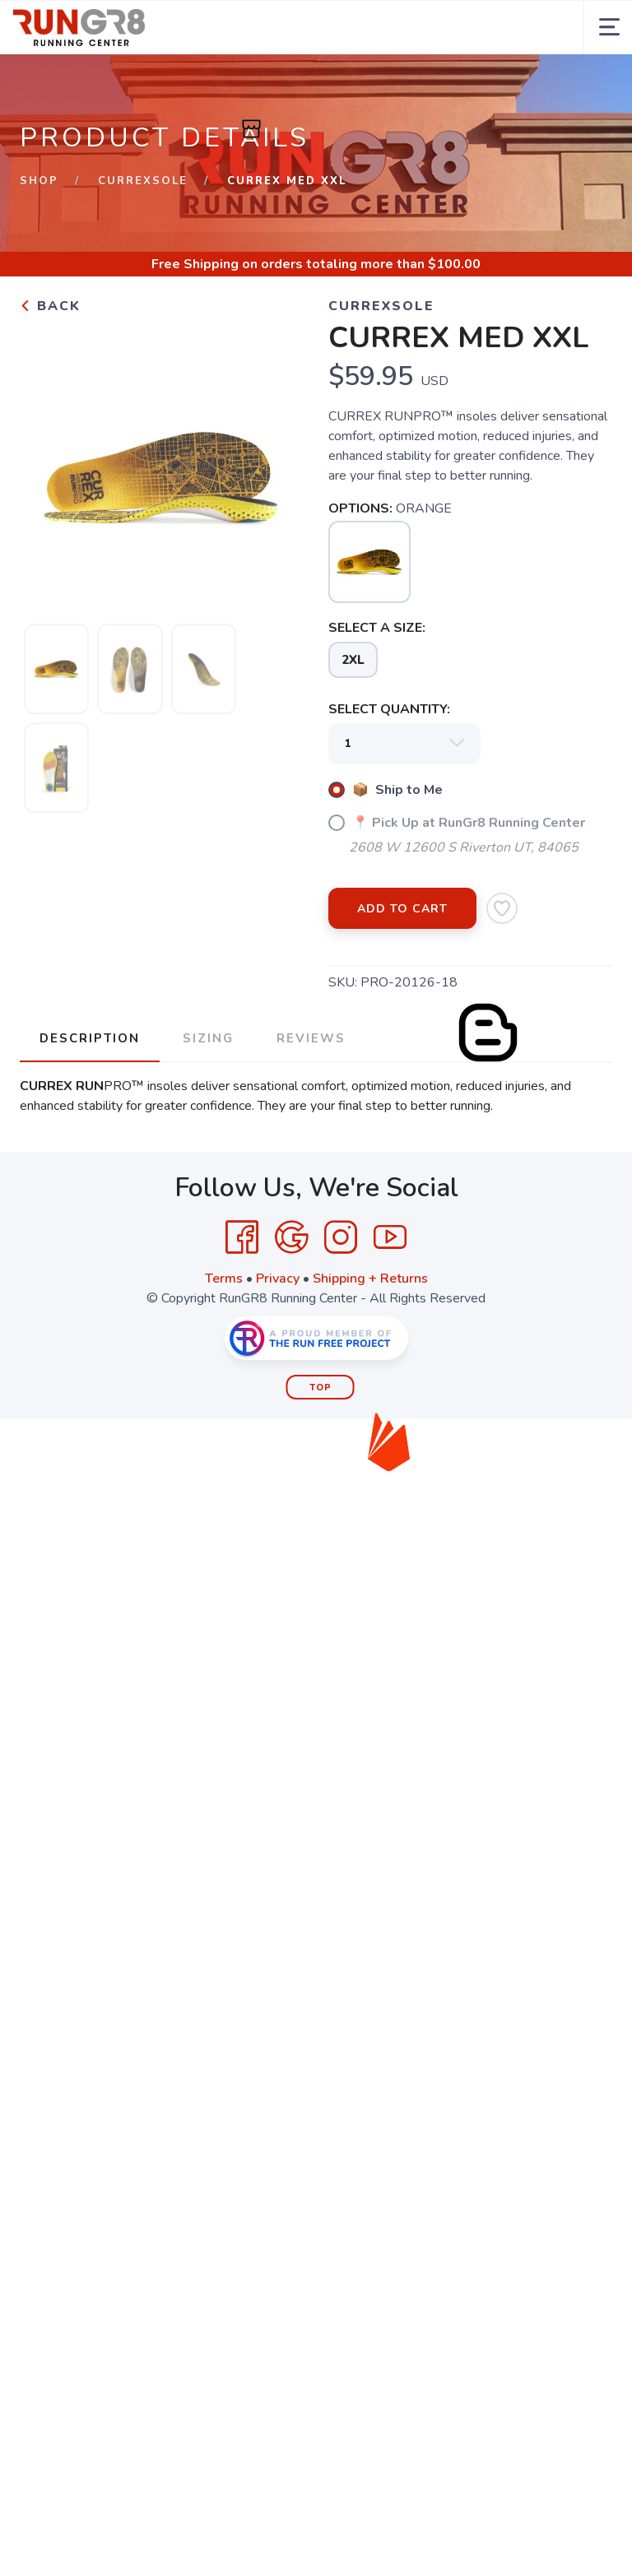 Image resolution: width=632 pixels, height=2576 pixels. What do you see at coordinates (488, 1033) in the screenshot?
I see `open Blogger app` at bounding box center [488, 1033].